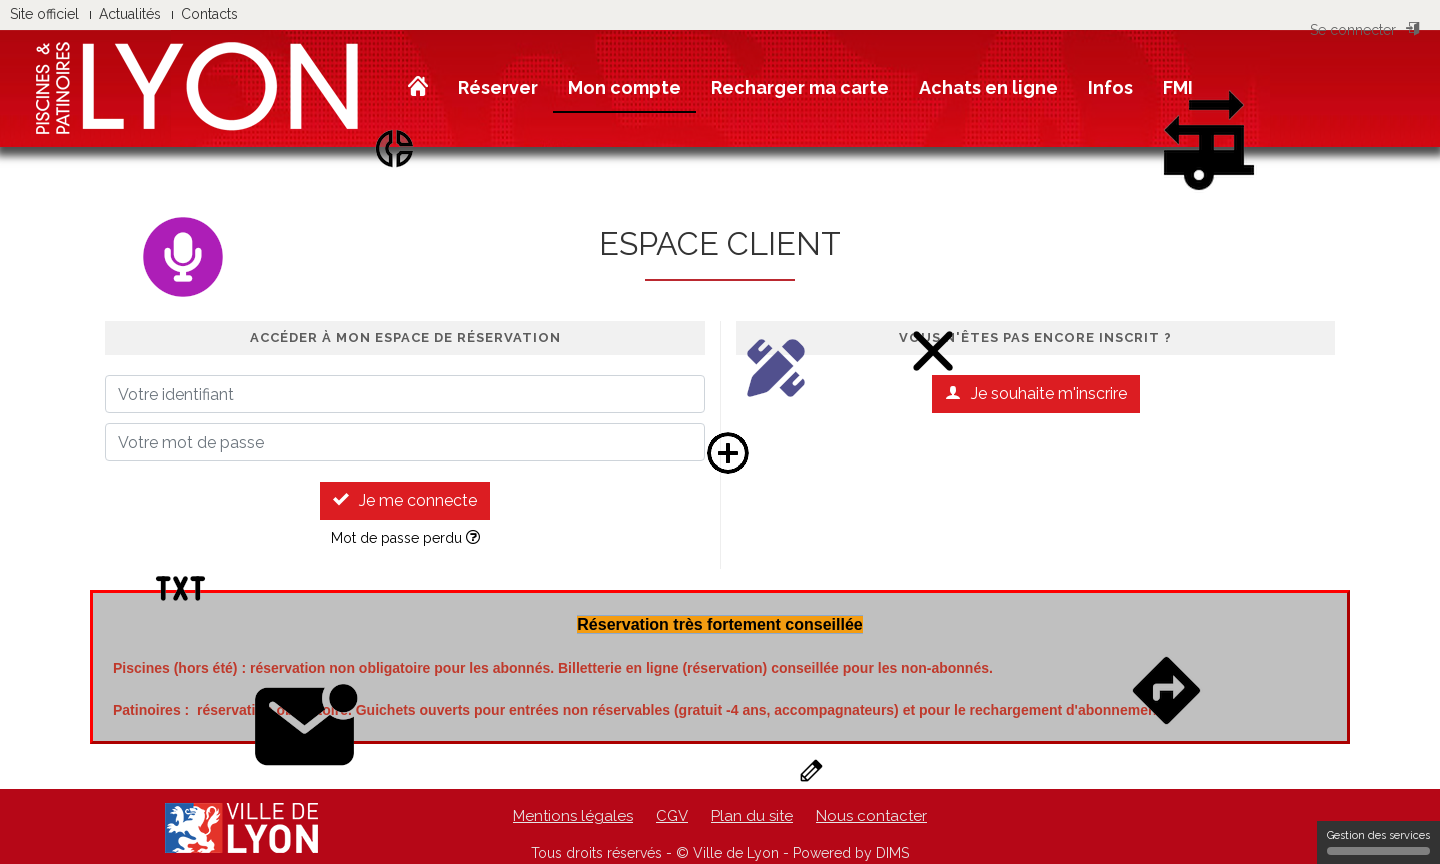  I want to click on indicates new unread email, so click(304, 726).